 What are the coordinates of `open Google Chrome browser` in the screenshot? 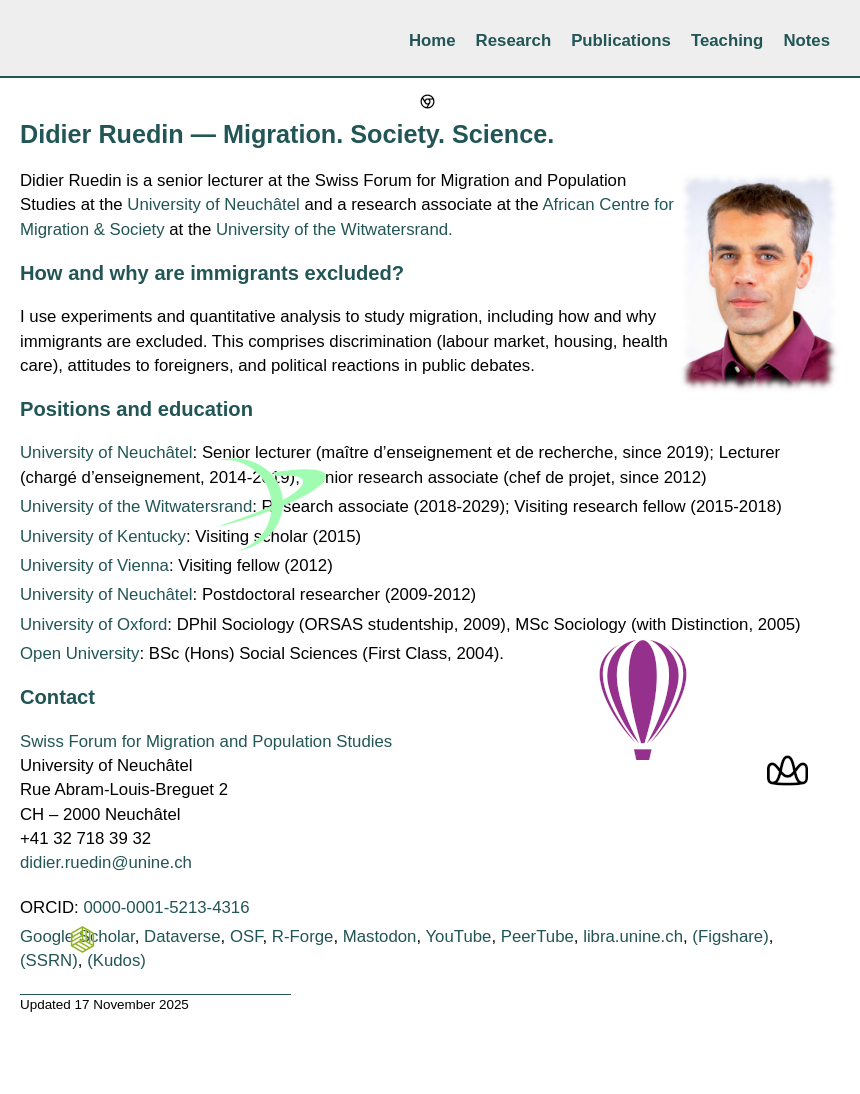 It's located at (427, 101).